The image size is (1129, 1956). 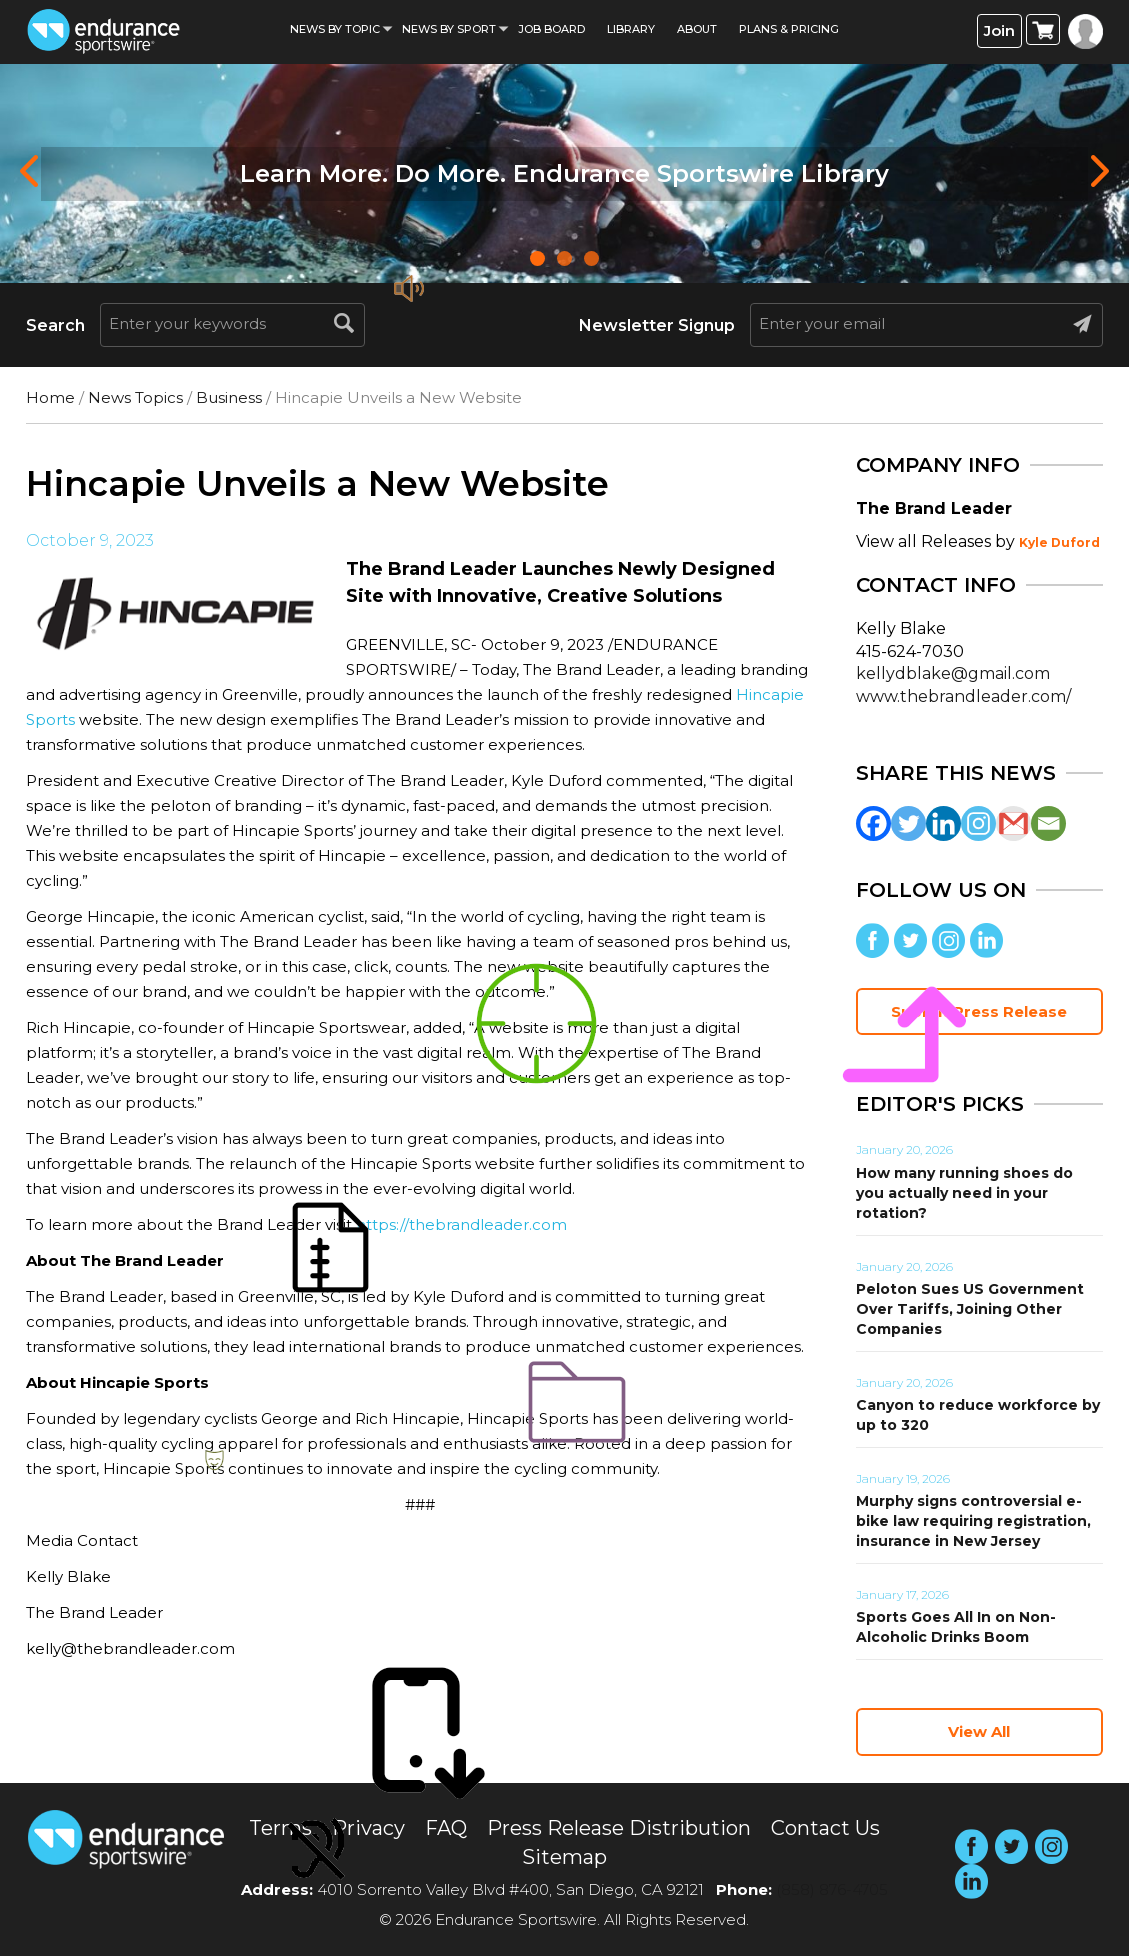 What do you see at coordinates (408, 288) in the screenshot?
I see `adjust volume to high` at bounding box center [408, 288].